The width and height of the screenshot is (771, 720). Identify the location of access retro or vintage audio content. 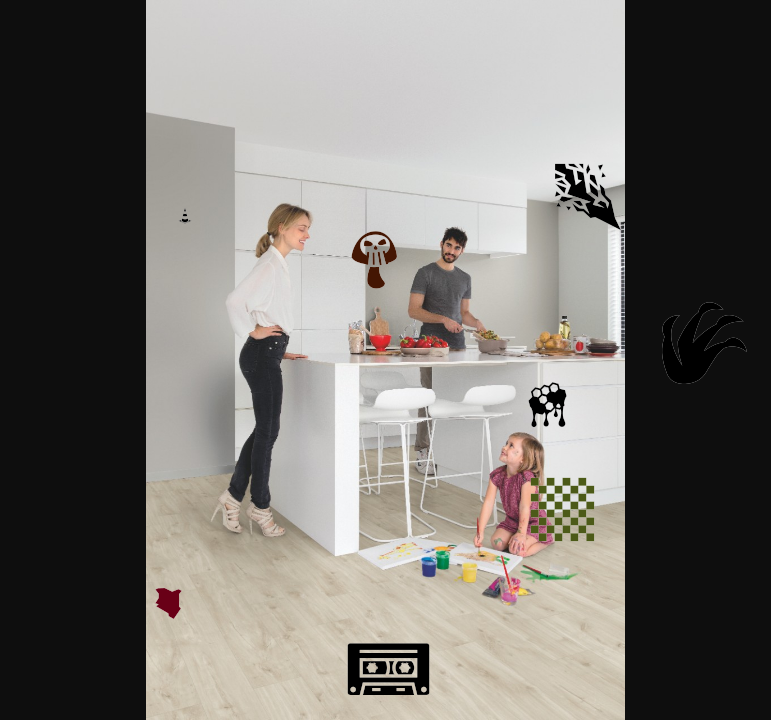
(388, 670).